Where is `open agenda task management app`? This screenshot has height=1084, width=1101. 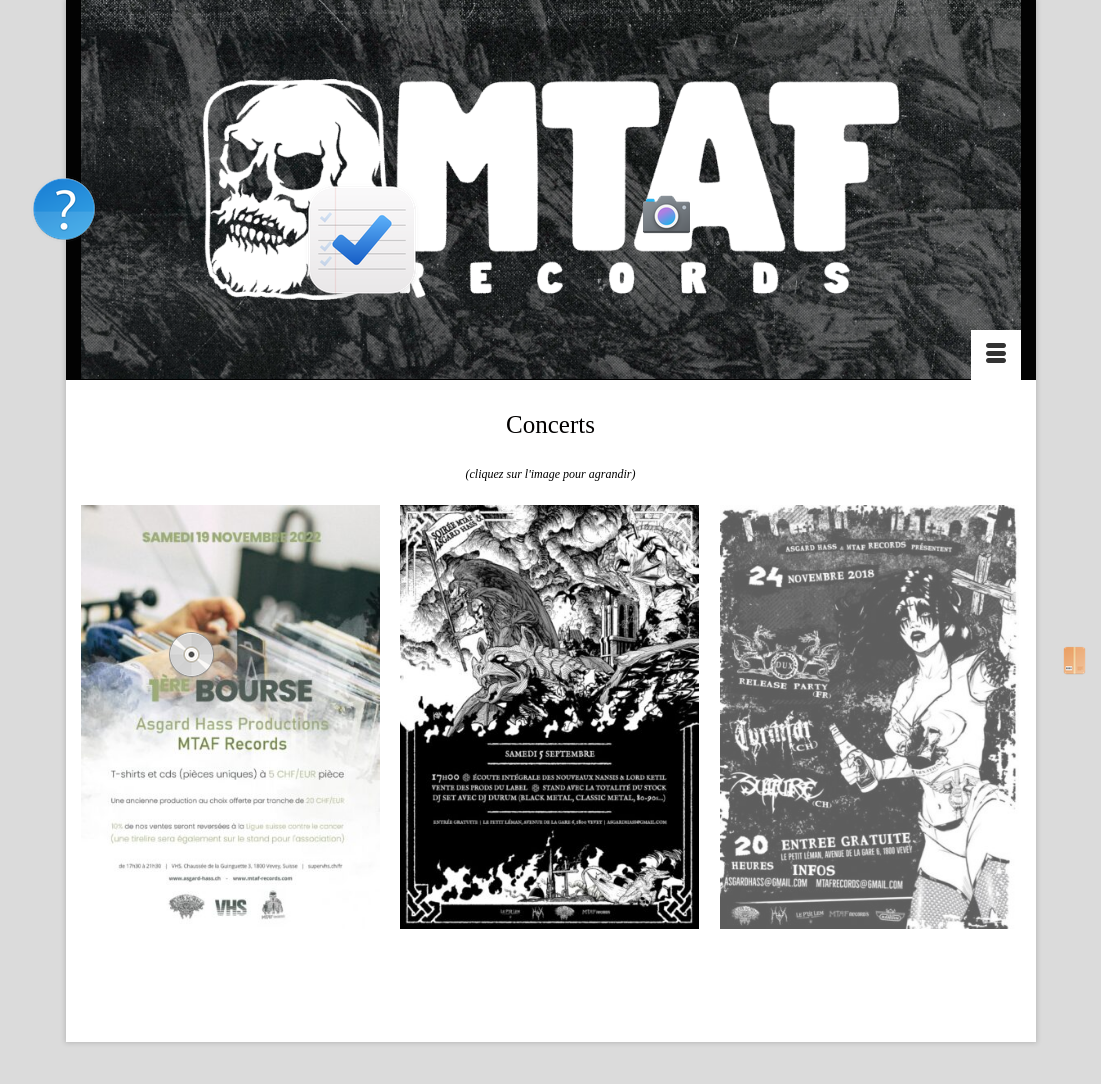
open agenda task management app is located at coordinates (362, 240).